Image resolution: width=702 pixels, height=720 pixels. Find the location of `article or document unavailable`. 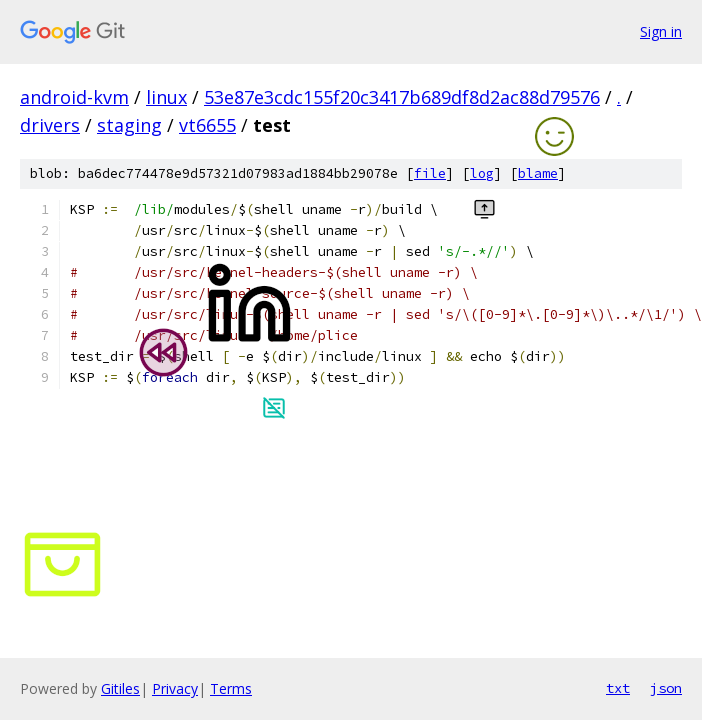

article or document unavailable is located at coordinates (274, 408).